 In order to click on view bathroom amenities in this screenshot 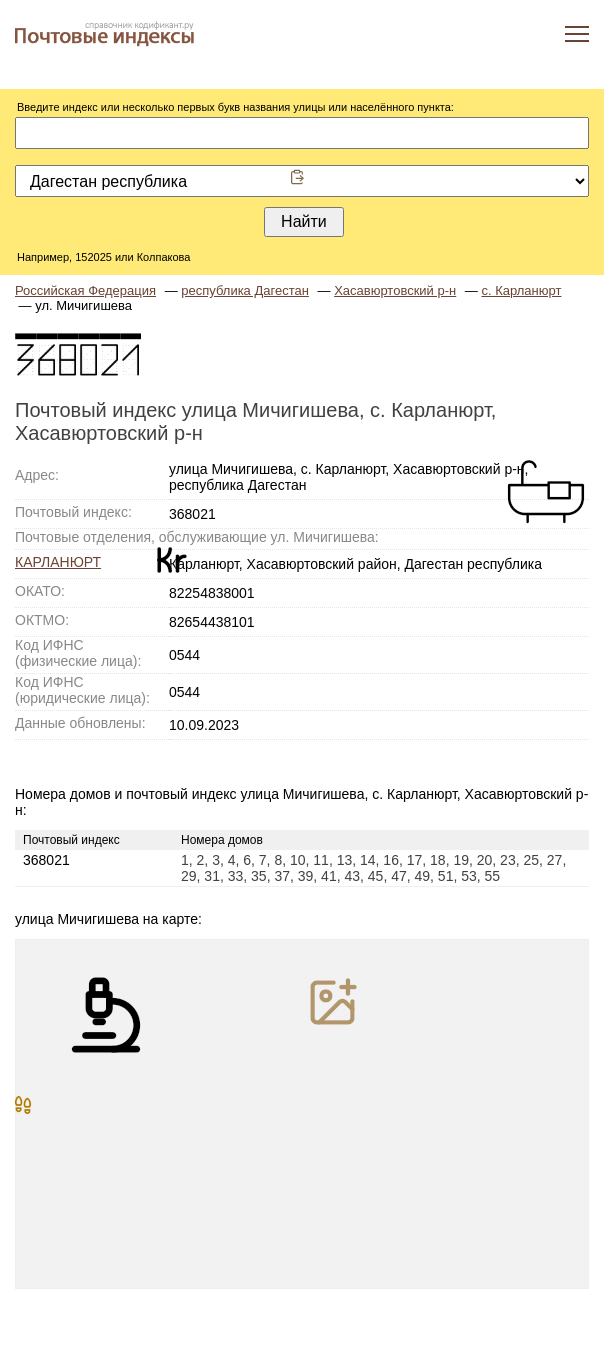, I will do `click(546, 493)`.